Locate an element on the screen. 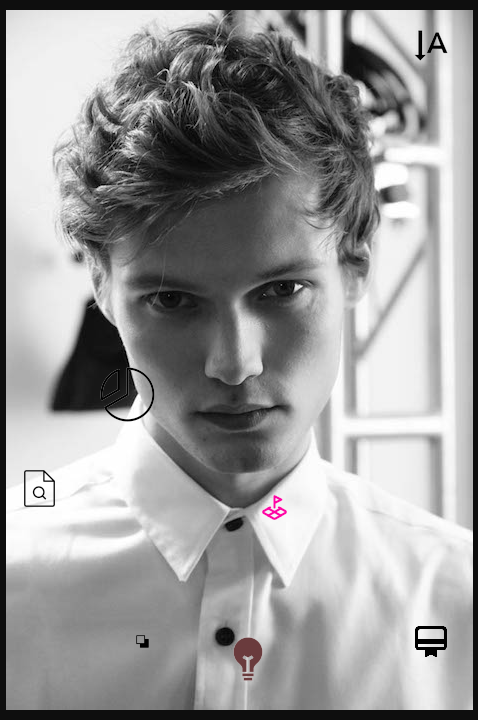  view land plot or parcel details is located at coordinates (274, 507).